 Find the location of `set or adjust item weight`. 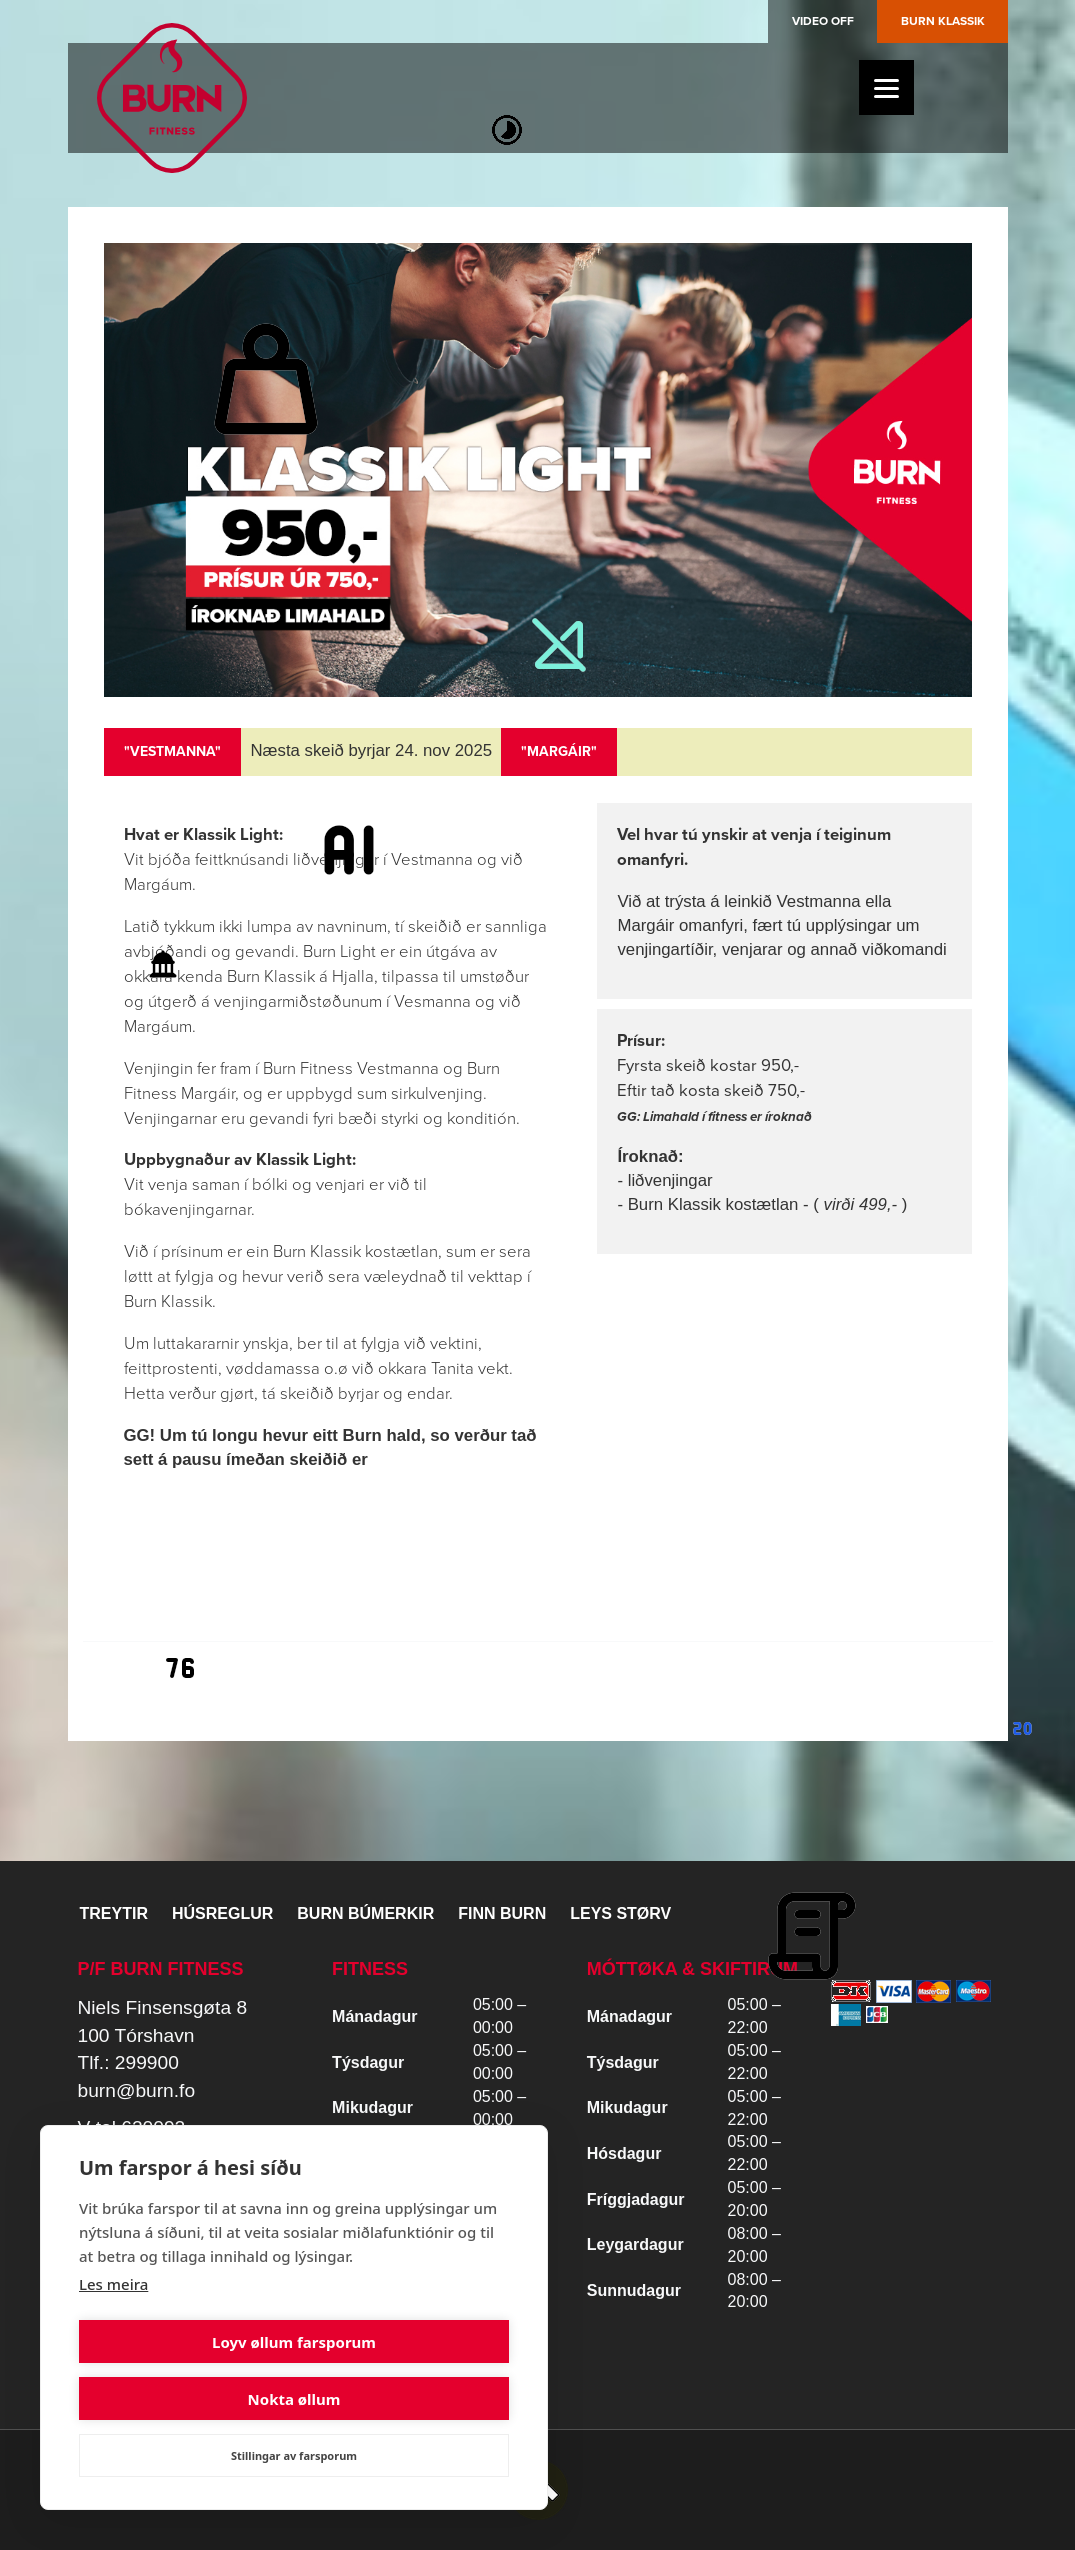

set or adjust item weight is located at coordinates (266, 382).